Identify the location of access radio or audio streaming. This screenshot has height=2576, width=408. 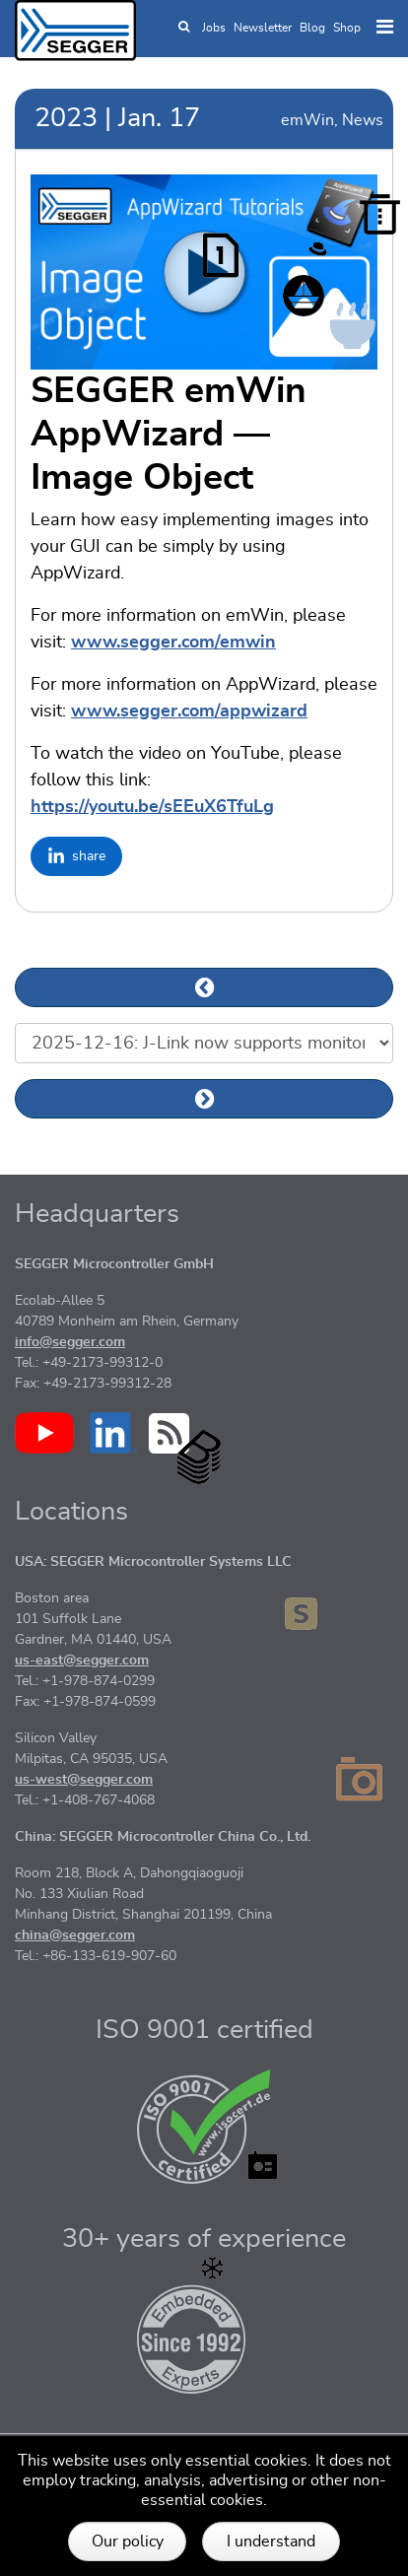
(262, 2166).